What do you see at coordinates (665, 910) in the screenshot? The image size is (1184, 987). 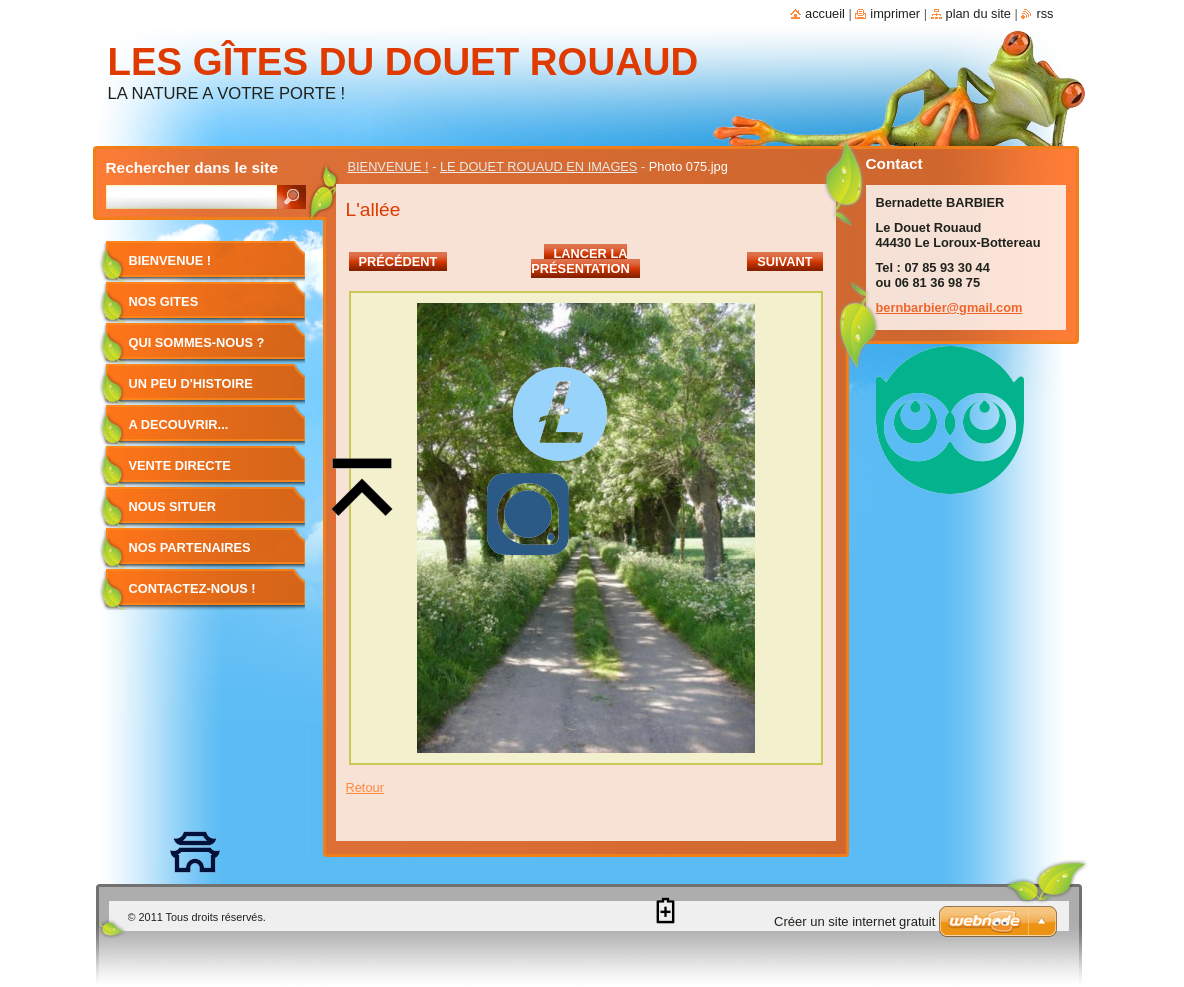 I see `enable battery saver mode` at bounding box center [665, 910].